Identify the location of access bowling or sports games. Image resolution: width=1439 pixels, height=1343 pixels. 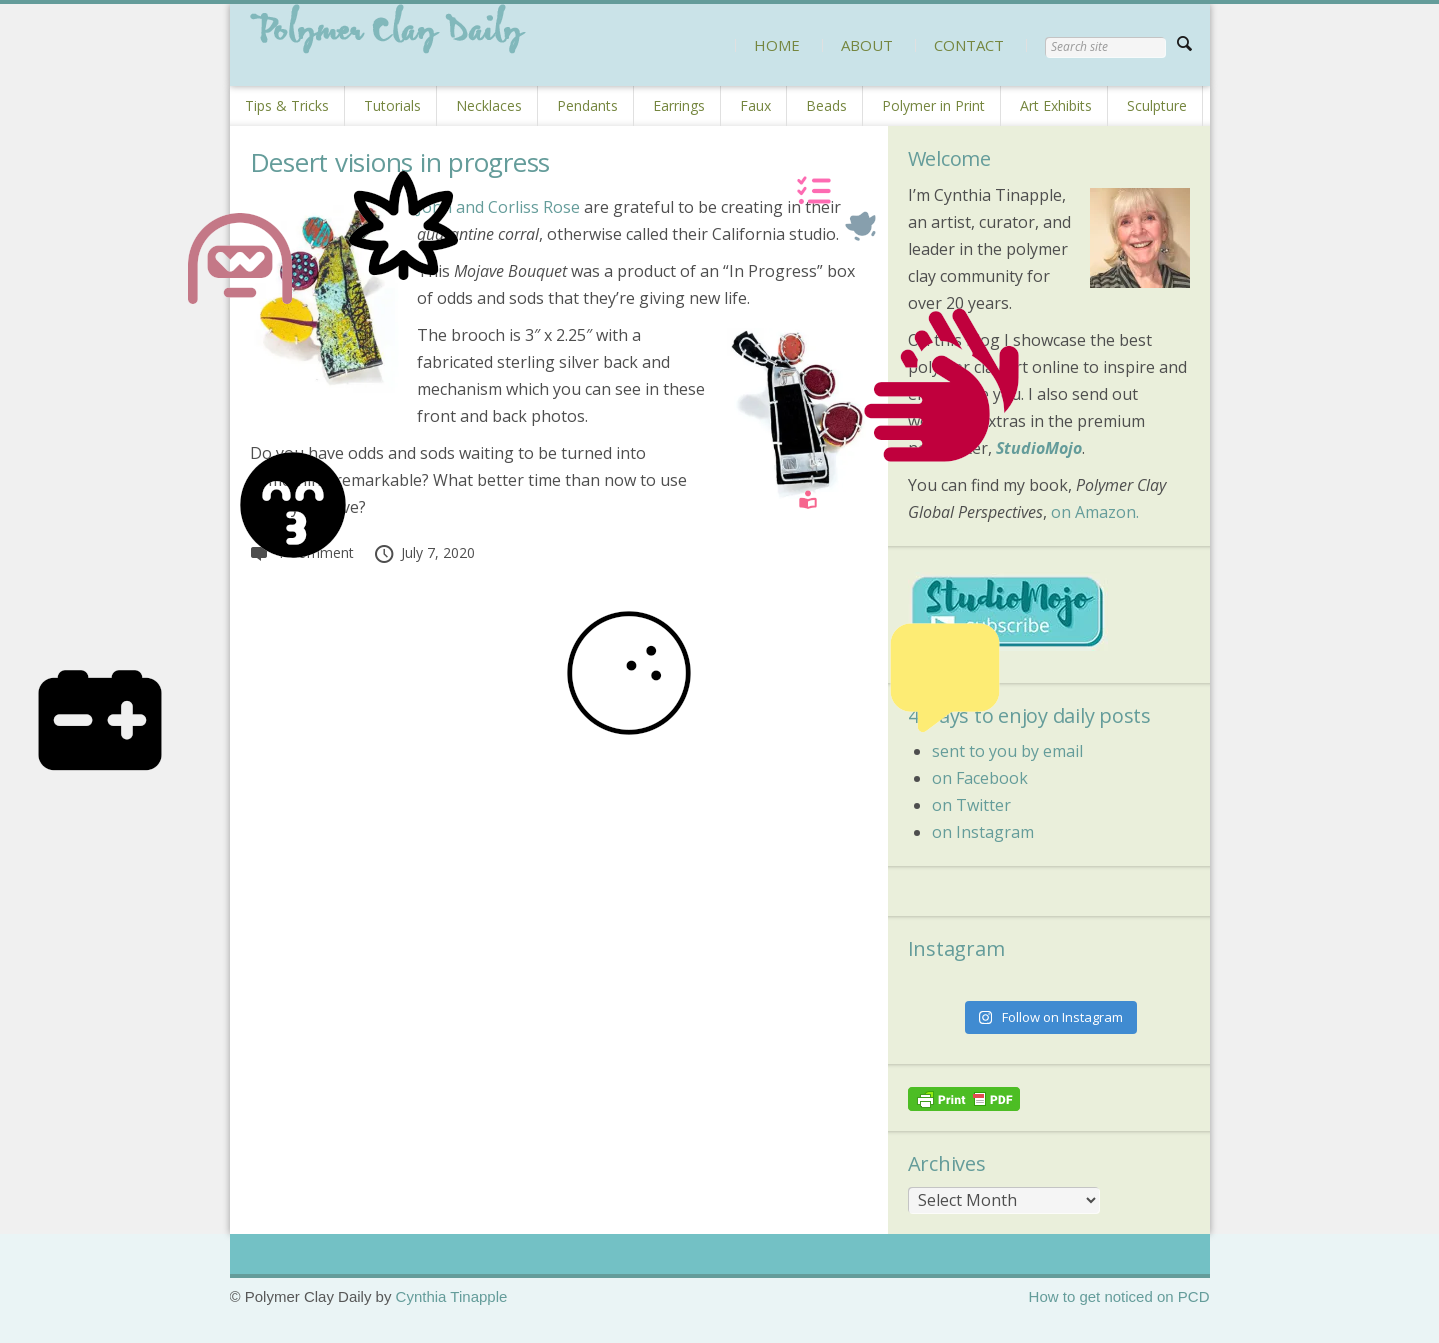
(629, 673).